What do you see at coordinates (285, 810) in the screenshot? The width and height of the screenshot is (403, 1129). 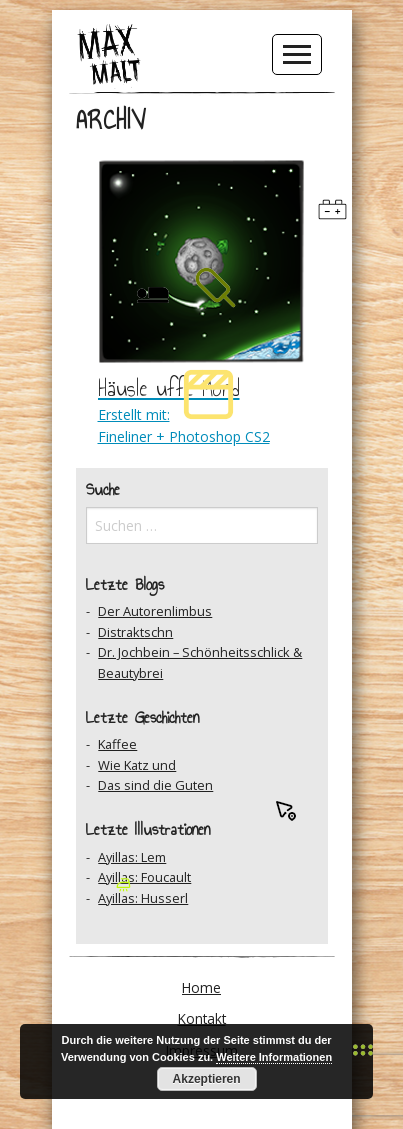 I see `pin cursor location on map` at bounding box center [285, 810].